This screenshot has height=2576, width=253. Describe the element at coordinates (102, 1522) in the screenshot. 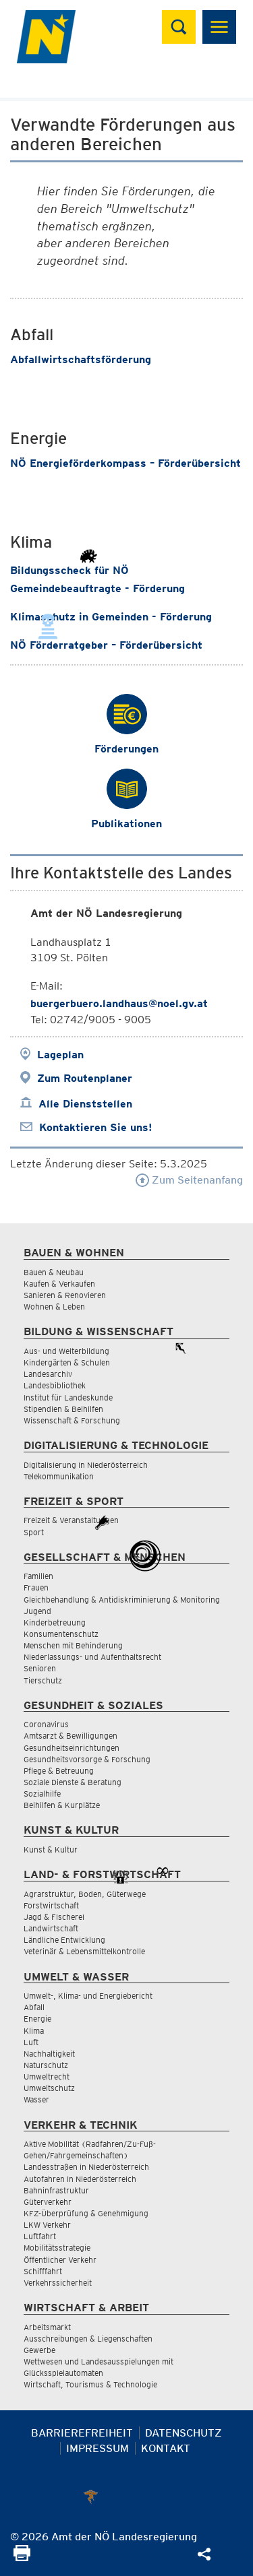

I see `indicates a broken or damaged item` at that location.